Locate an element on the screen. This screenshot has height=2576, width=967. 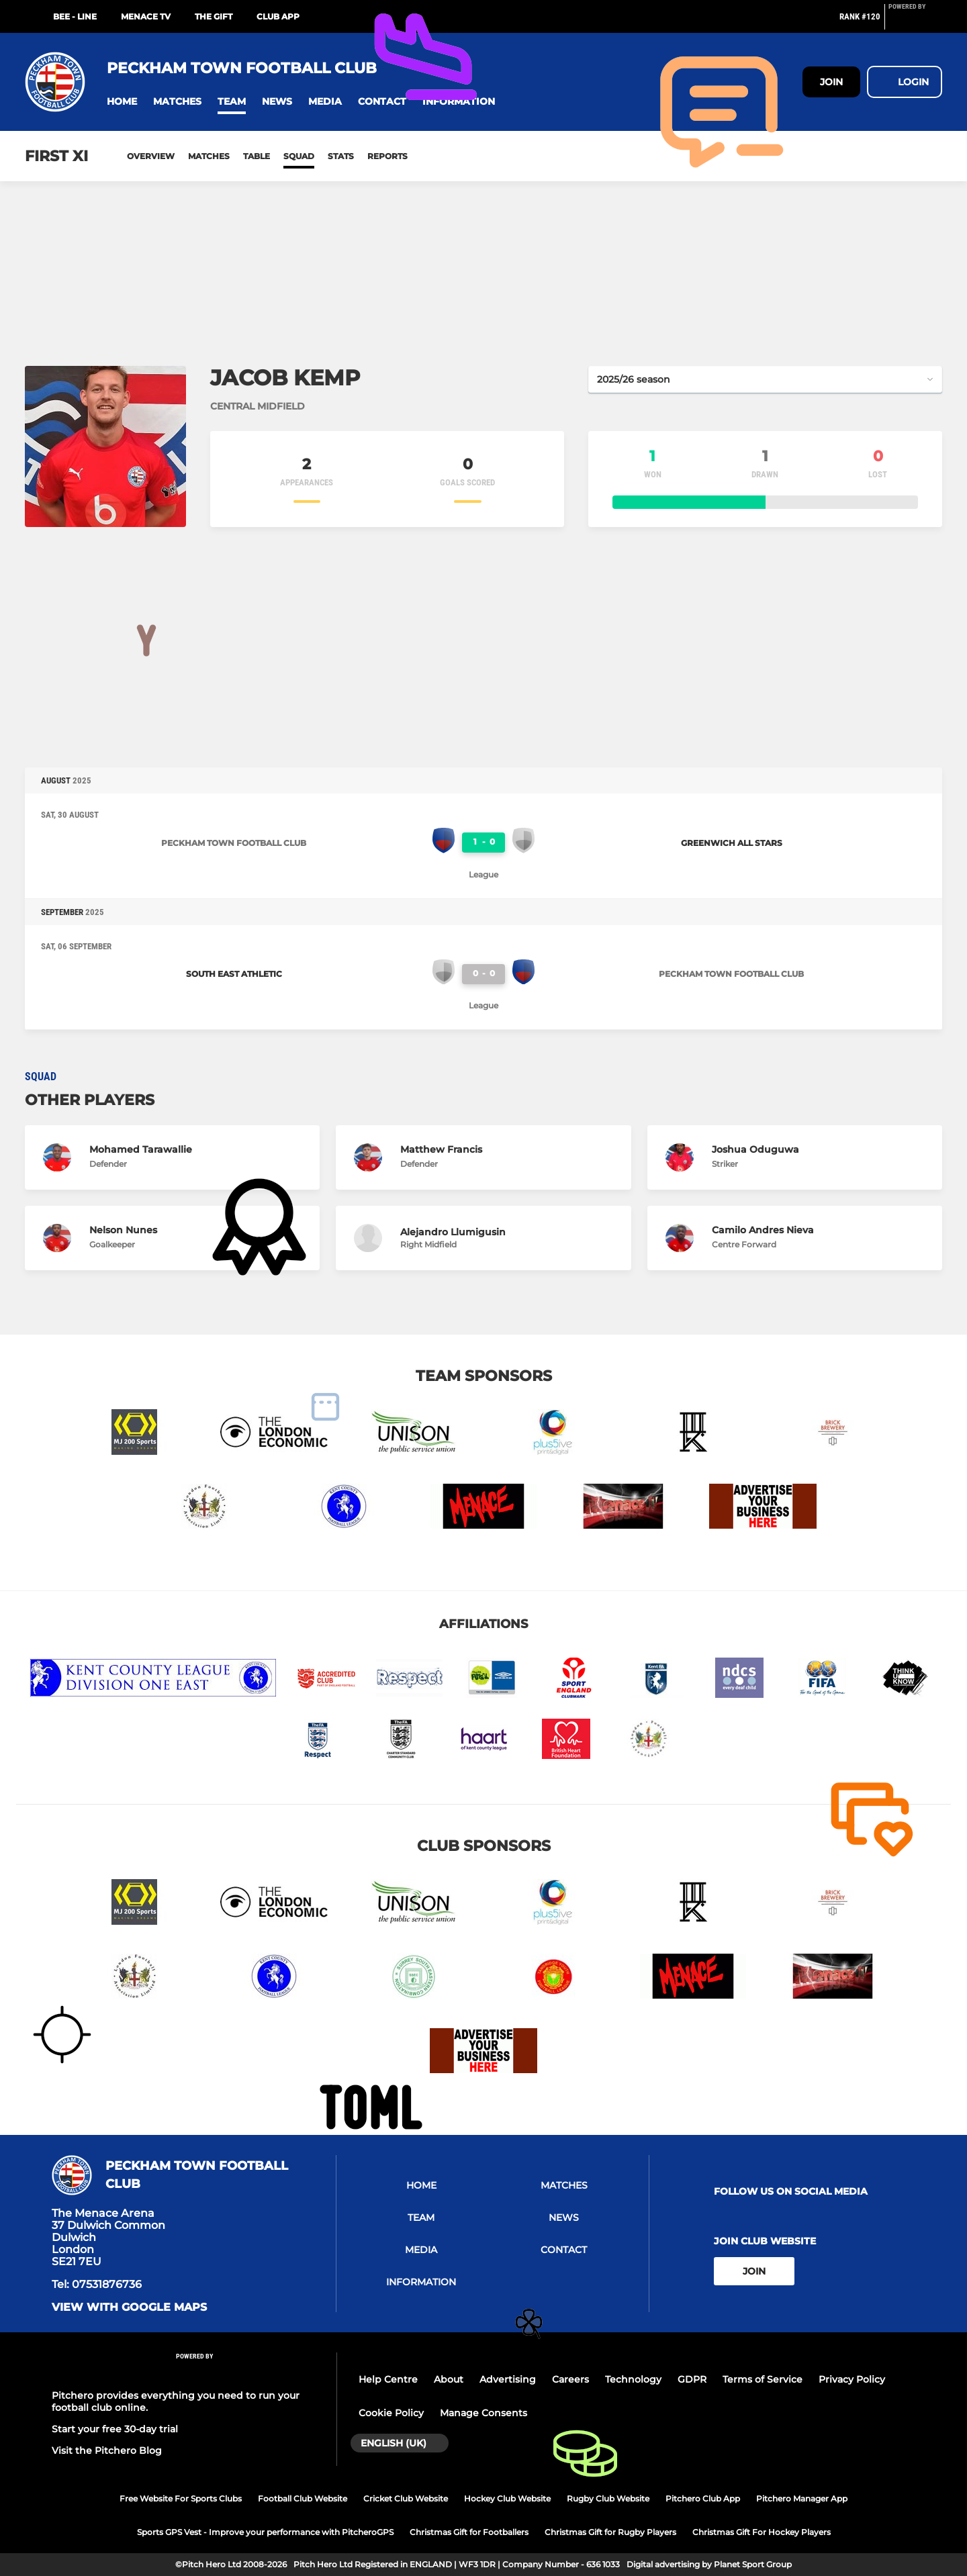
donate or send money to a cause you love is located at coordinates (870, 1813).